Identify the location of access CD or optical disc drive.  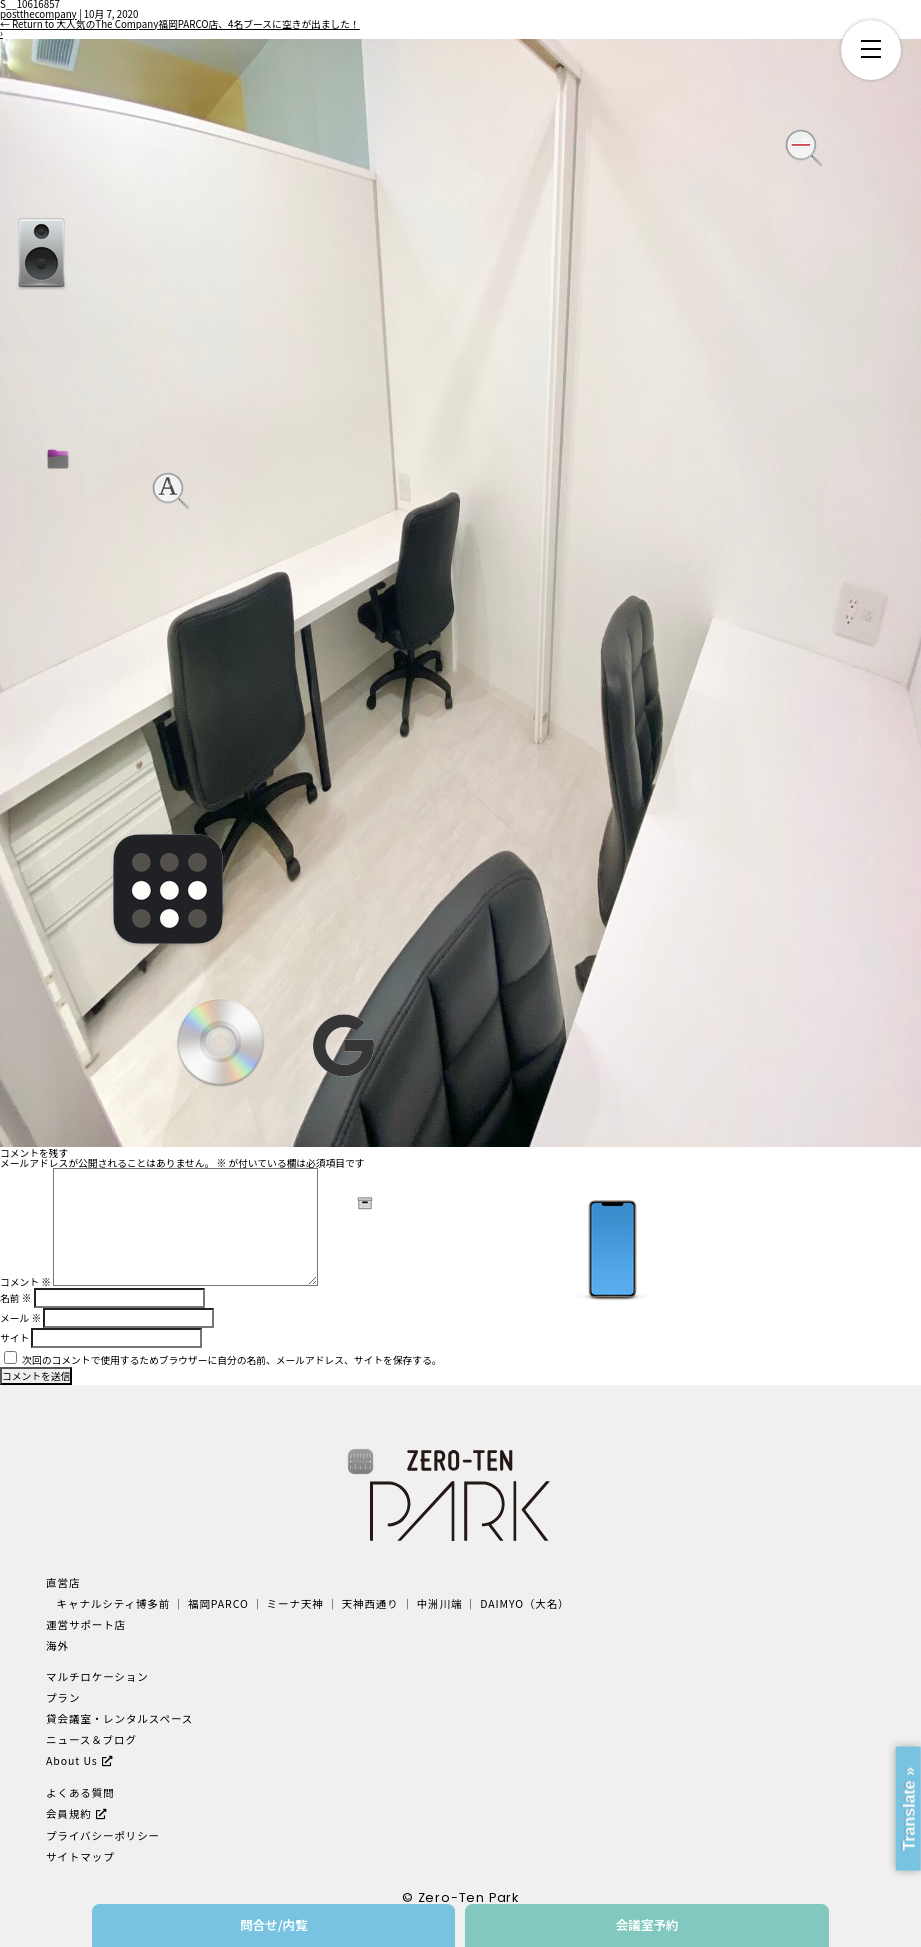
(220, 1043).